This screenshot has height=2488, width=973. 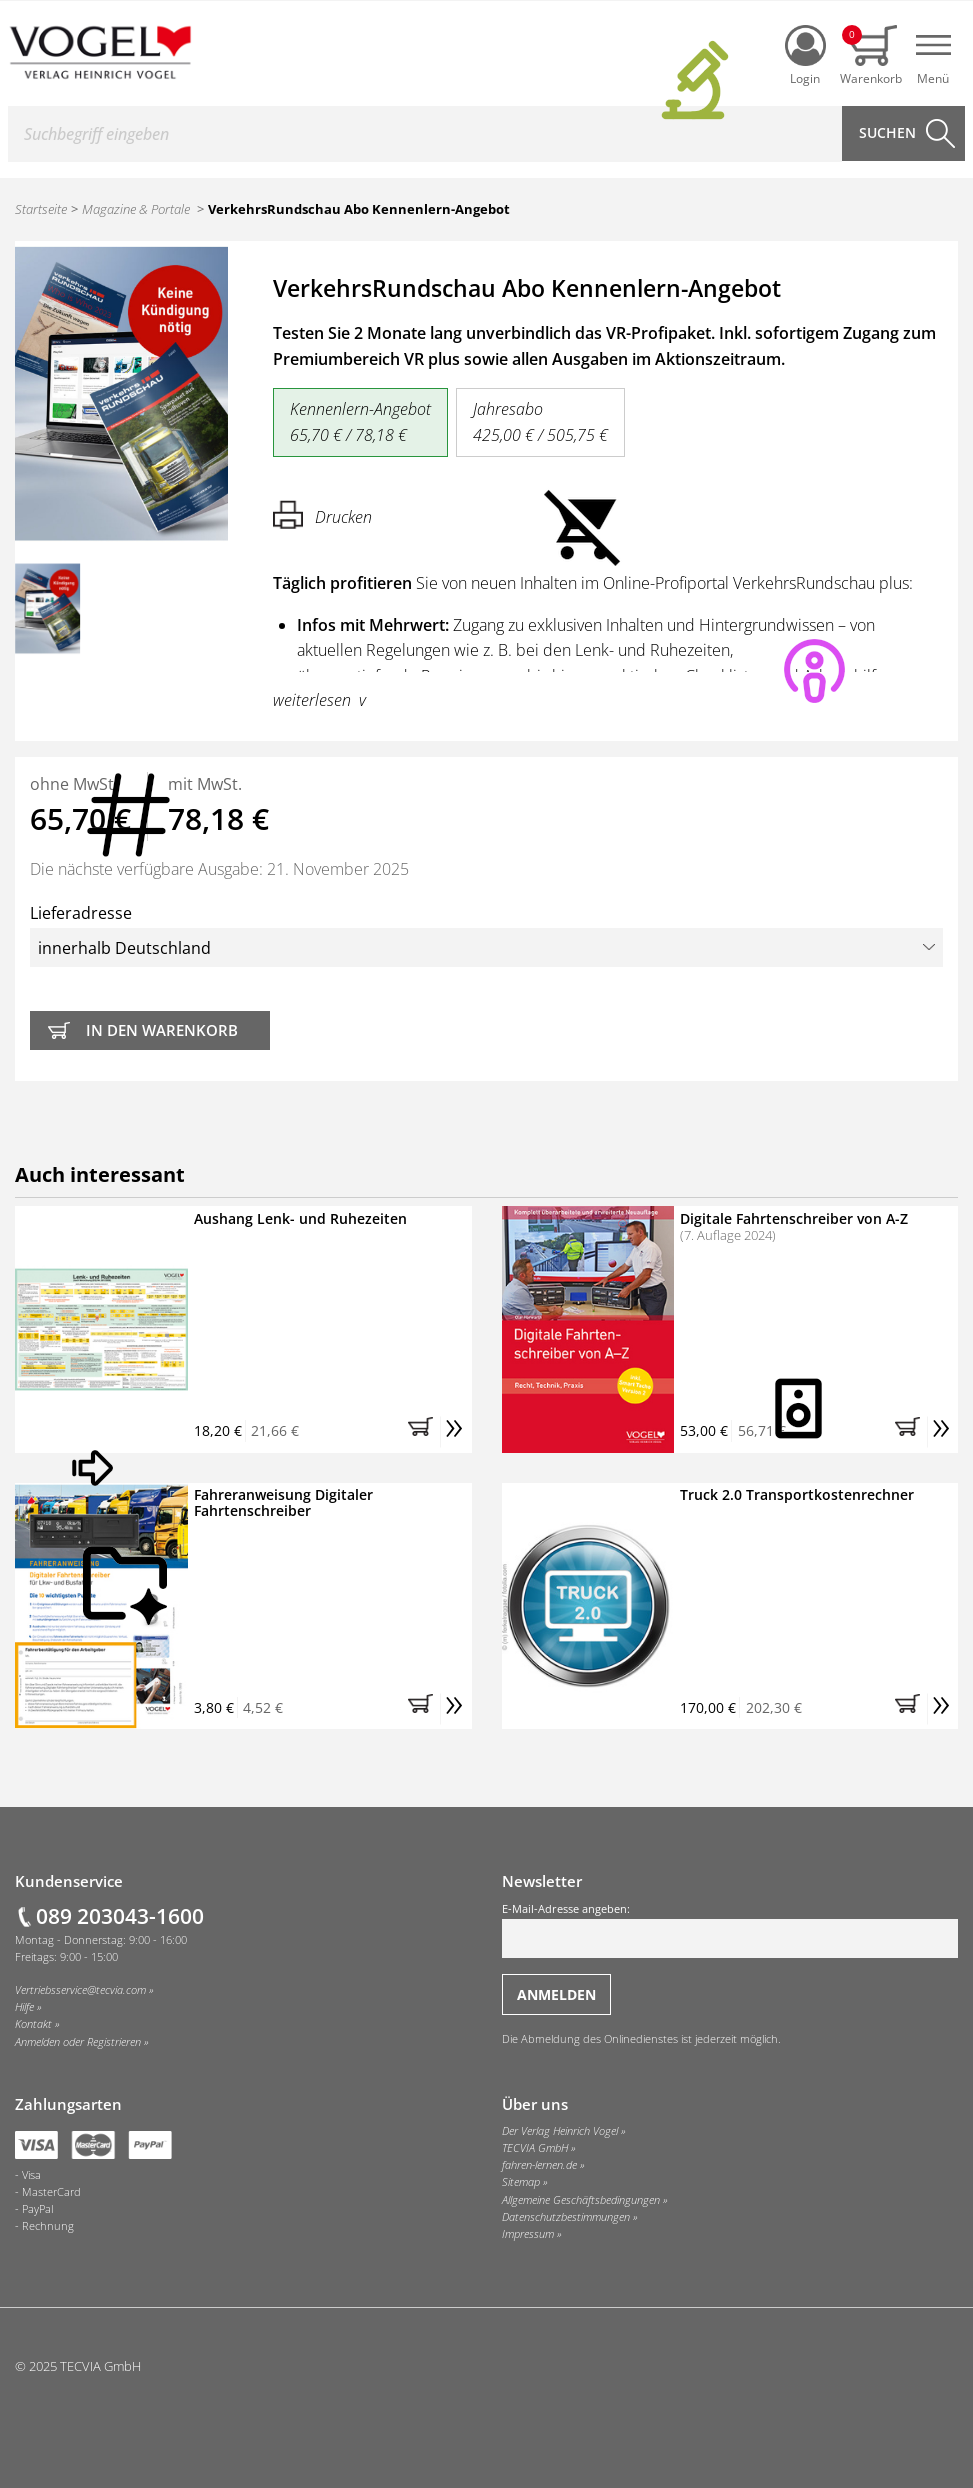 What do you see at coordinates (584, 526) in the screenshot?
I see `remove item from shopping cart` at bounding box center [584, 526].